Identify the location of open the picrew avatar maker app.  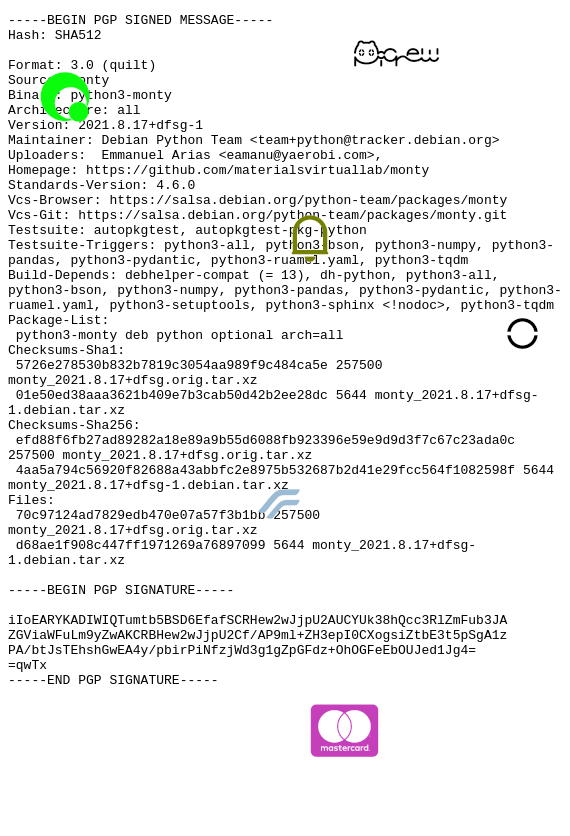
(396, 53).